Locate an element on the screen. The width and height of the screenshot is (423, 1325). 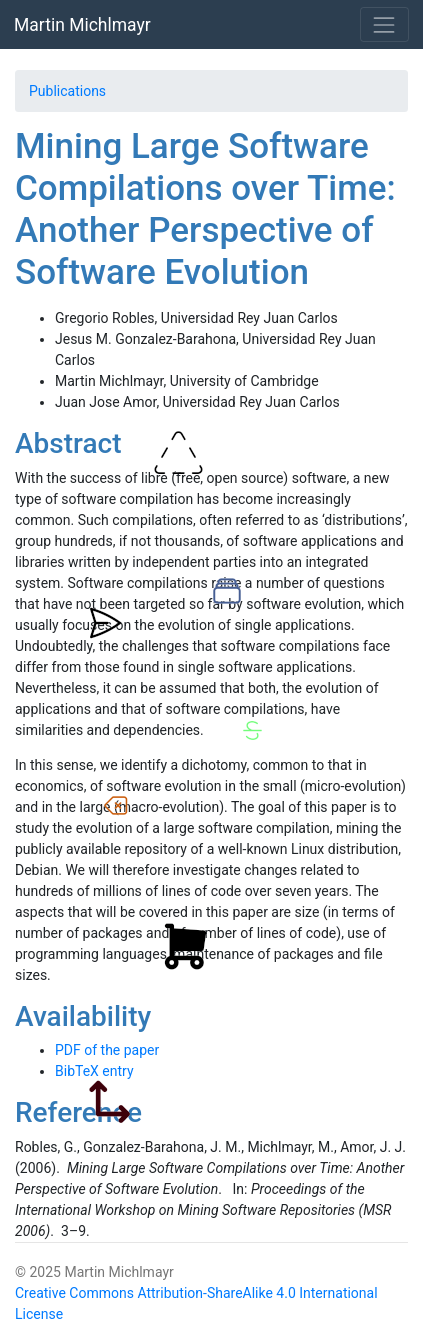
apply strikethrough formatting to selected text is located at coordinates (252, 730).